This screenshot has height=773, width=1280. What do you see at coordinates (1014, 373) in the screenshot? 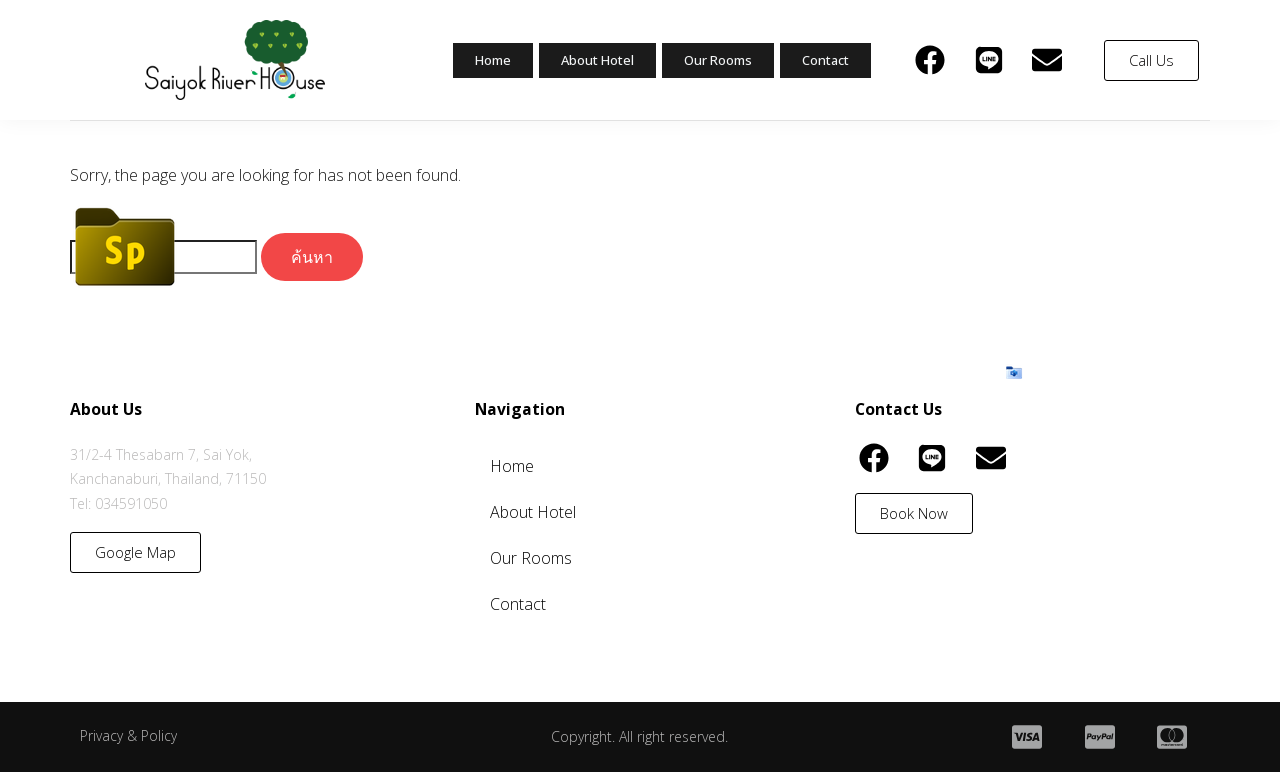
I see `open folder containing microsoft visio files` at bounding box center [1014, 373].